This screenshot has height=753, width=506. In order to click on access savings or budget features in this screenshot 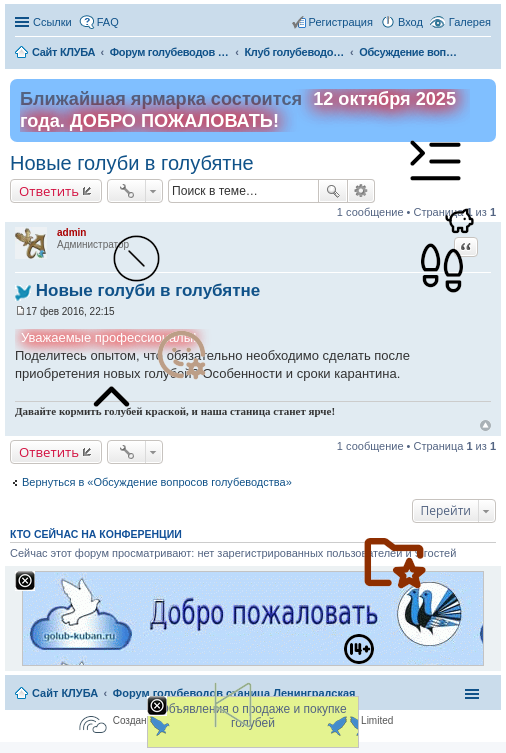, I will do `click(459, 221)`.